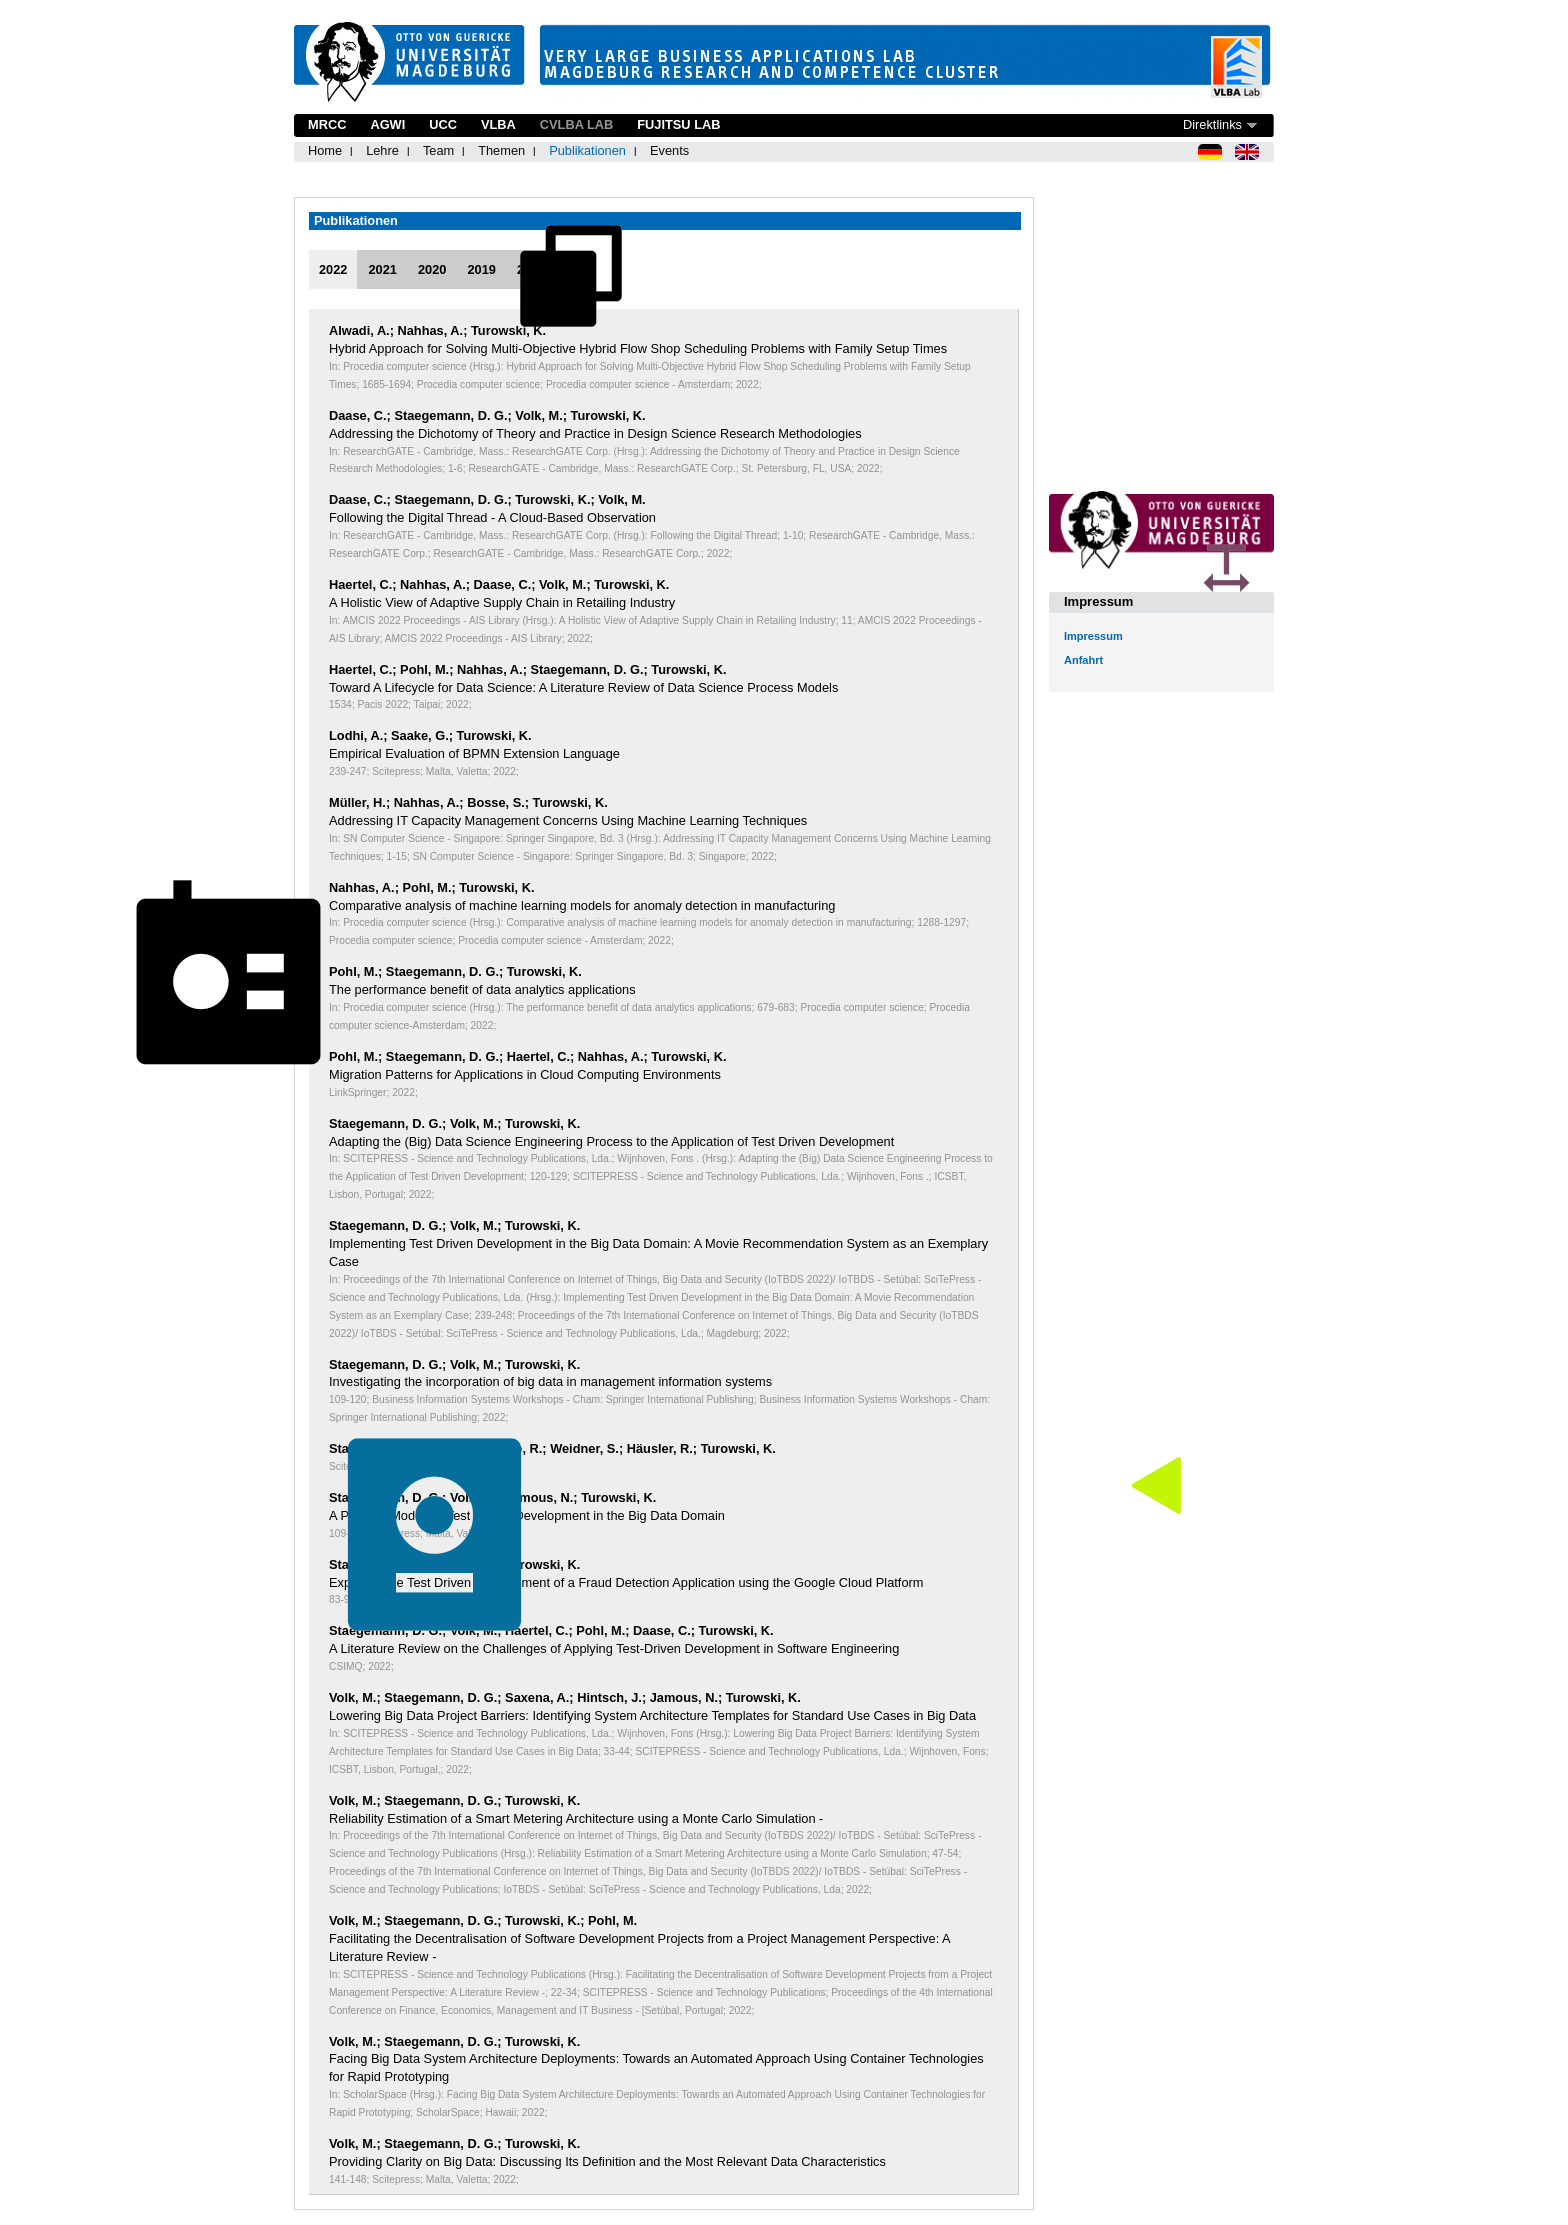 The image size is (1568, 2225). Describe the element at coordinates (571, 276) in the screenshot. I see `select multiple items` at that location.